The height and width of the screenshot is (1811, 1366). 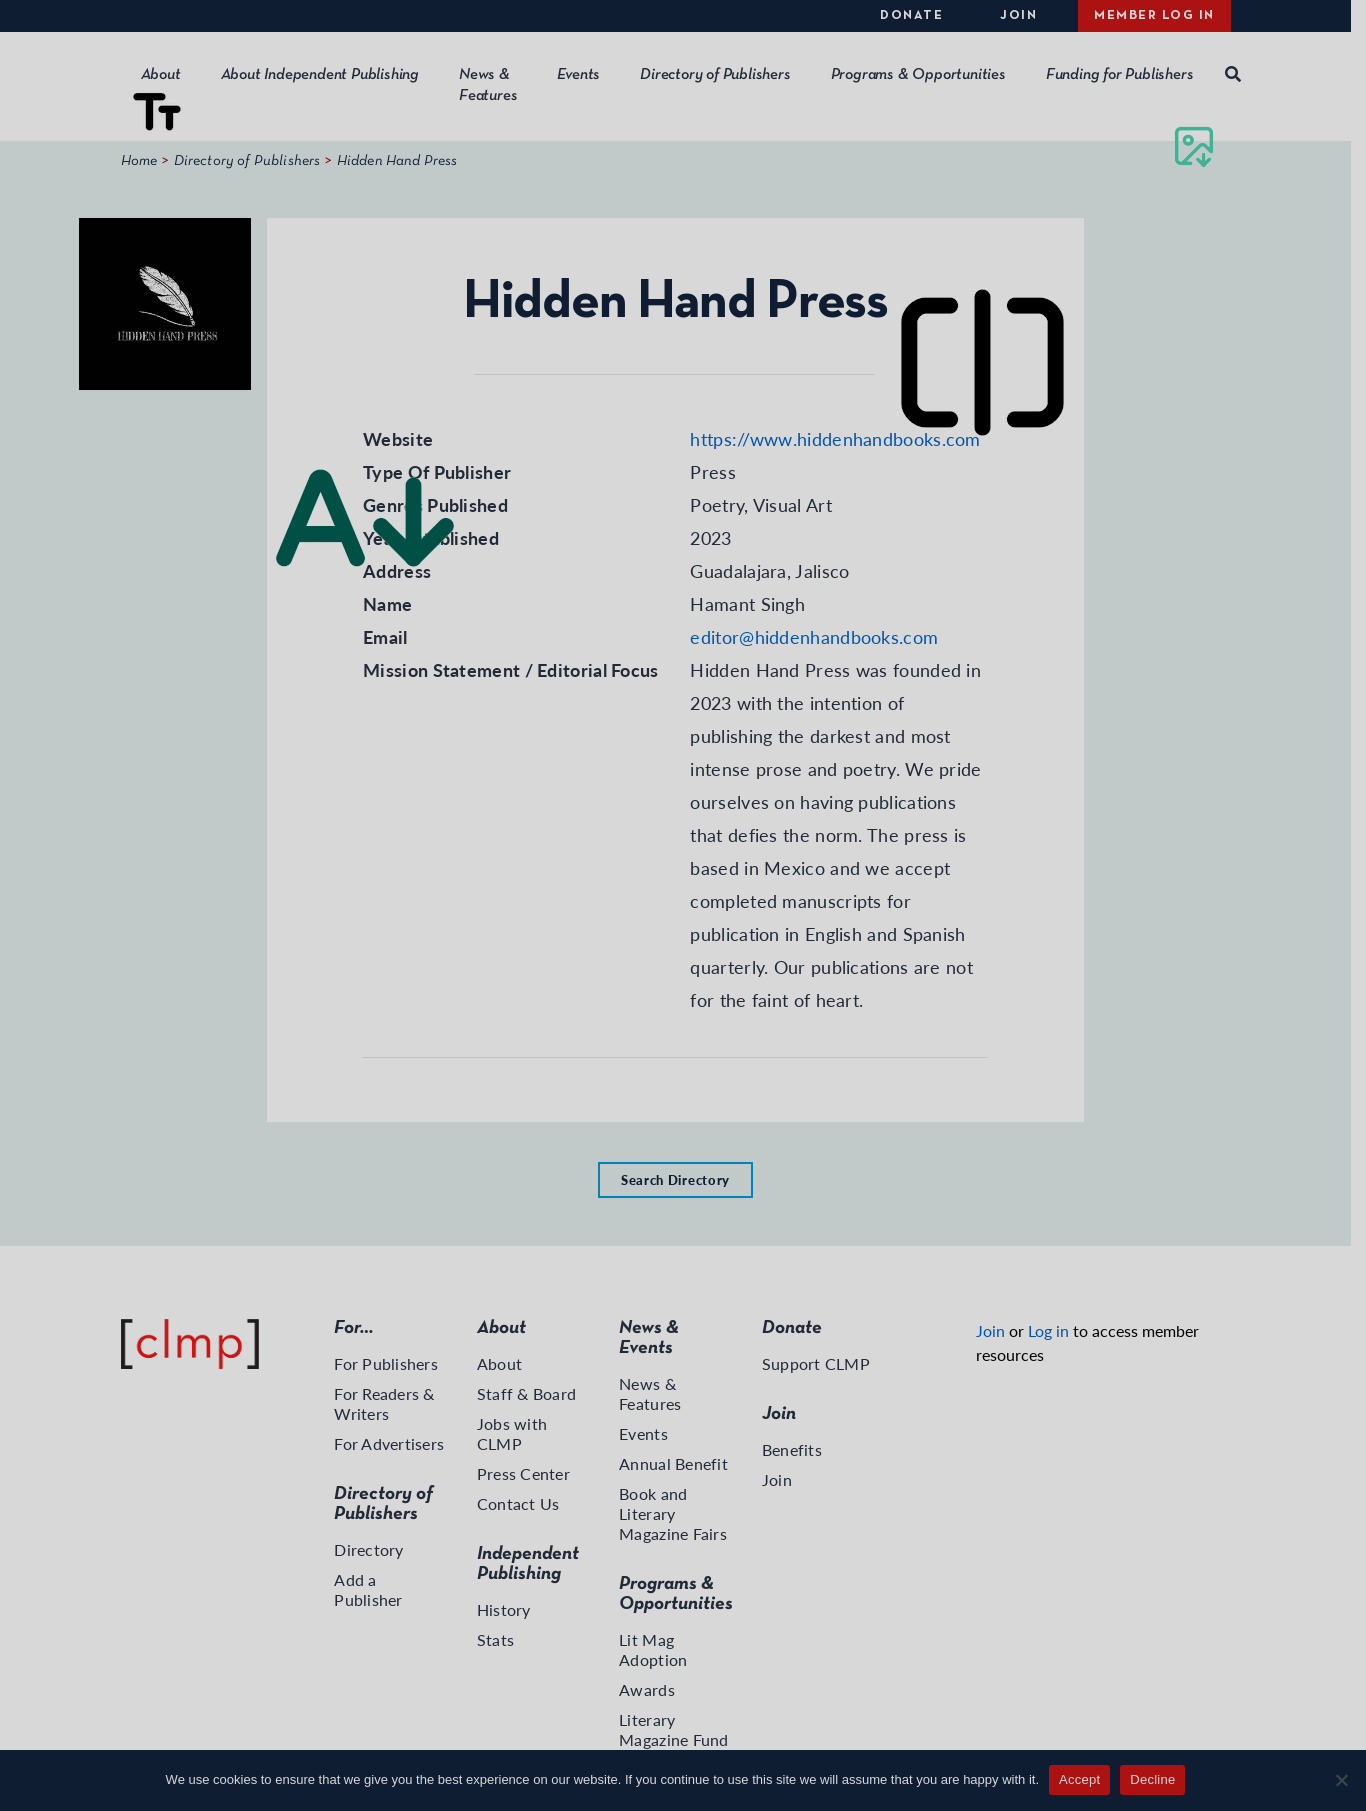 I want to click on download image, so click(x=1194, y=146).